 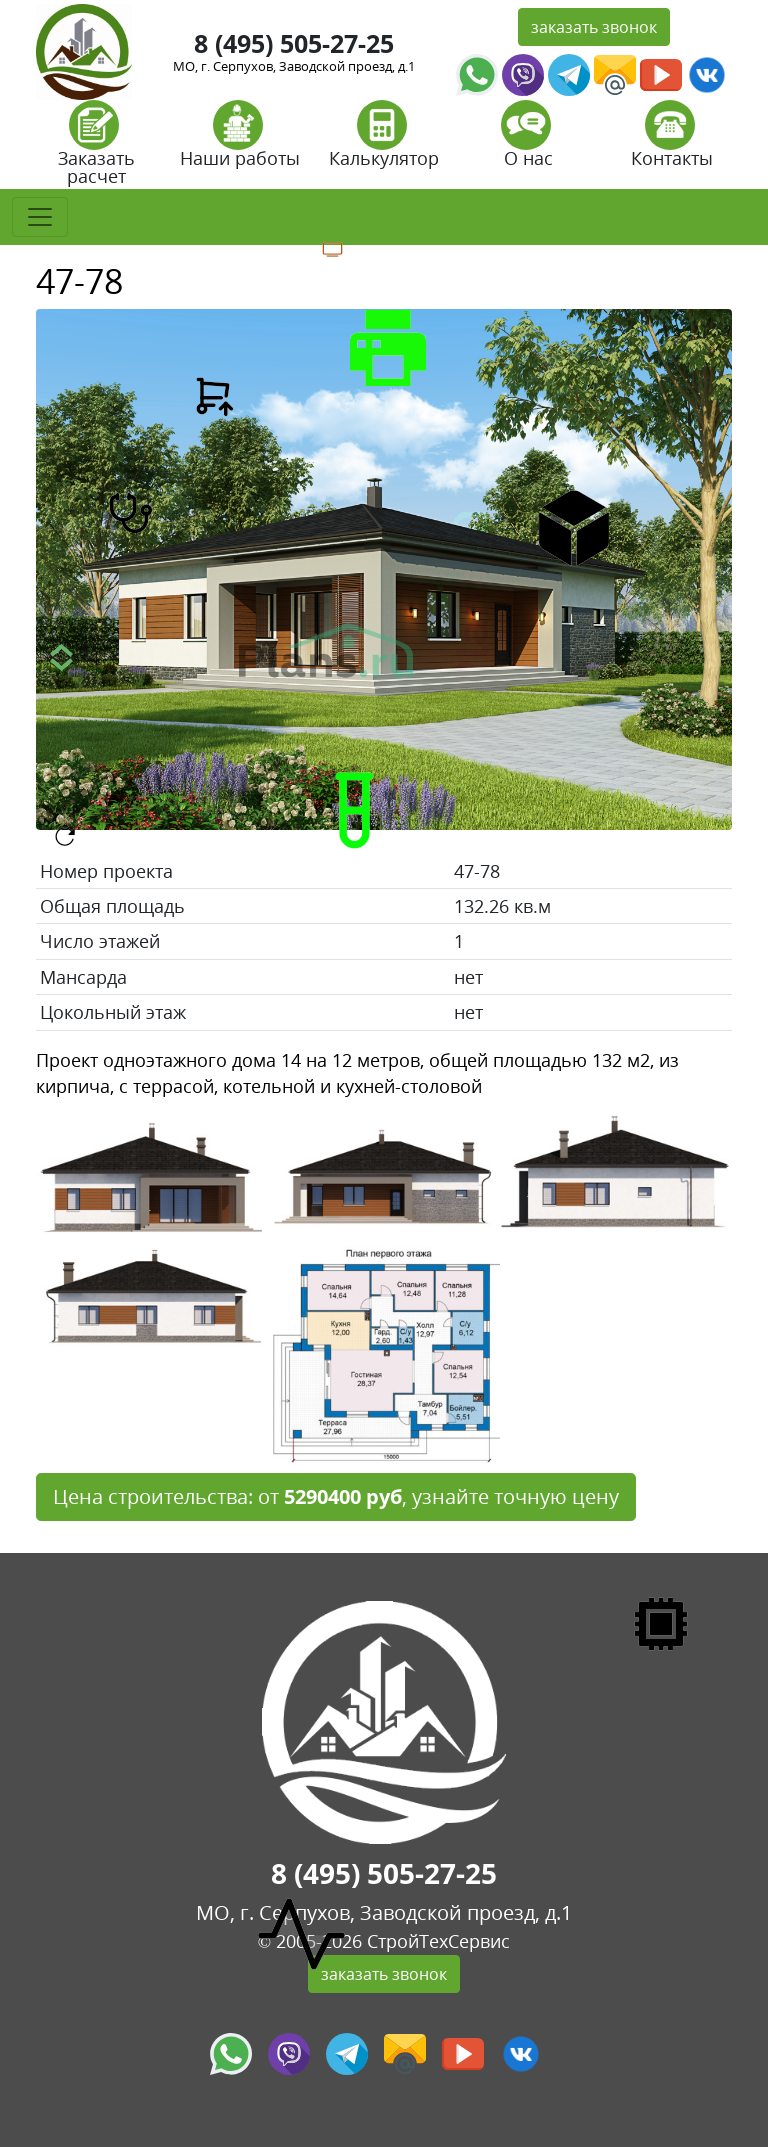 What do you see at coordinates (61, 657) in the screenshot?
I see `expand or collapse a section` at bounding box center [61, 657].